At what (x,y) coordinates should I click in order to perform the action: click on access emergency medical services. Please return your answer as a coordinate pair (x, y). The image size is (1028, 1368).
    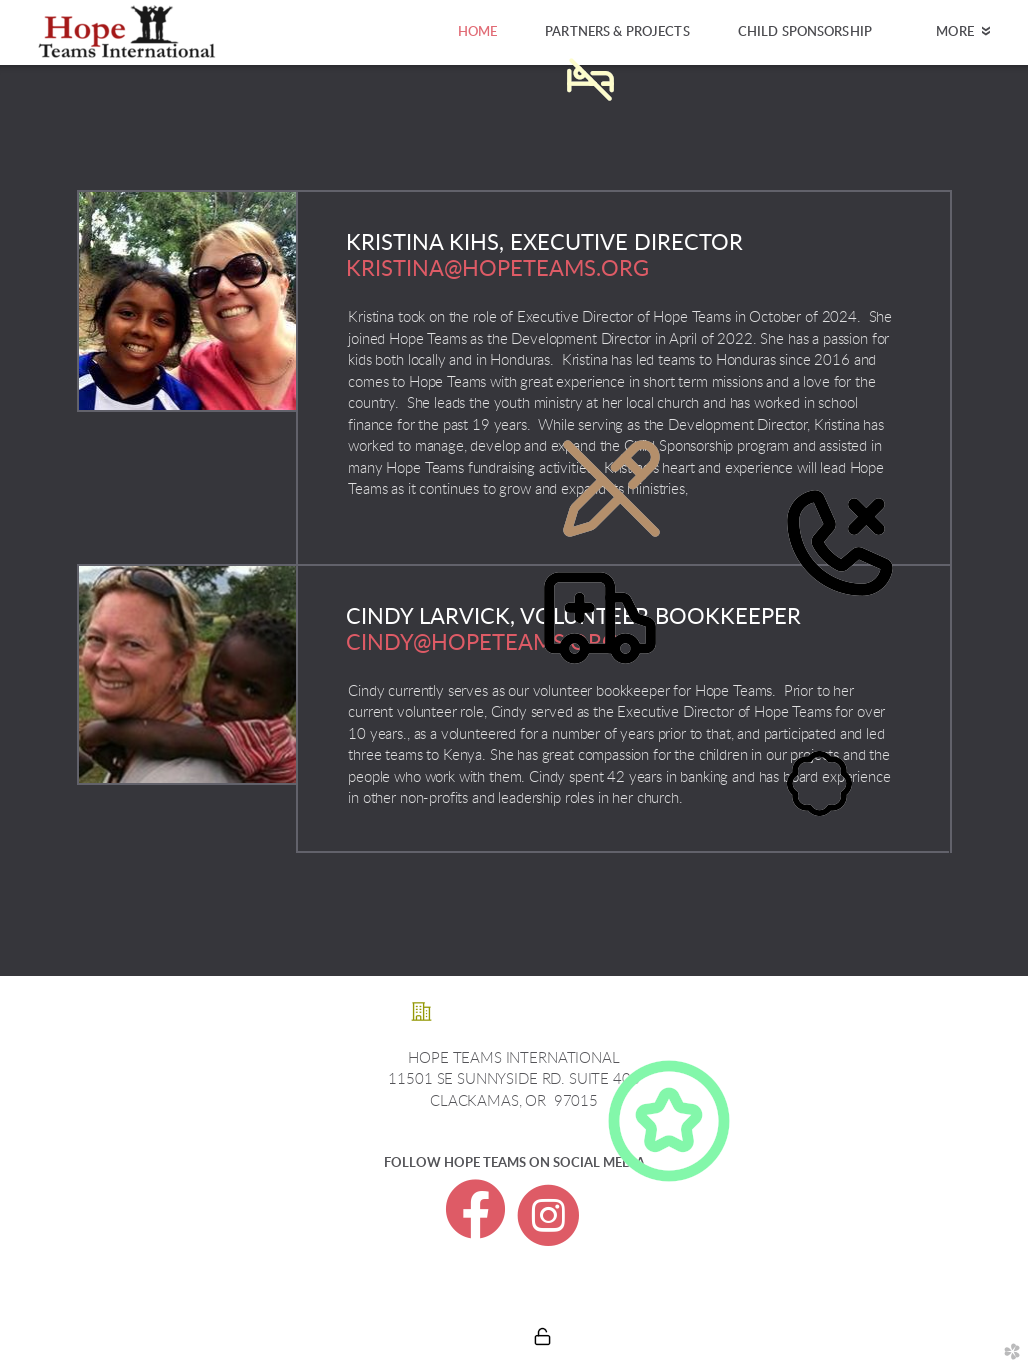
    Looking at the image, I should click on (600, 618).